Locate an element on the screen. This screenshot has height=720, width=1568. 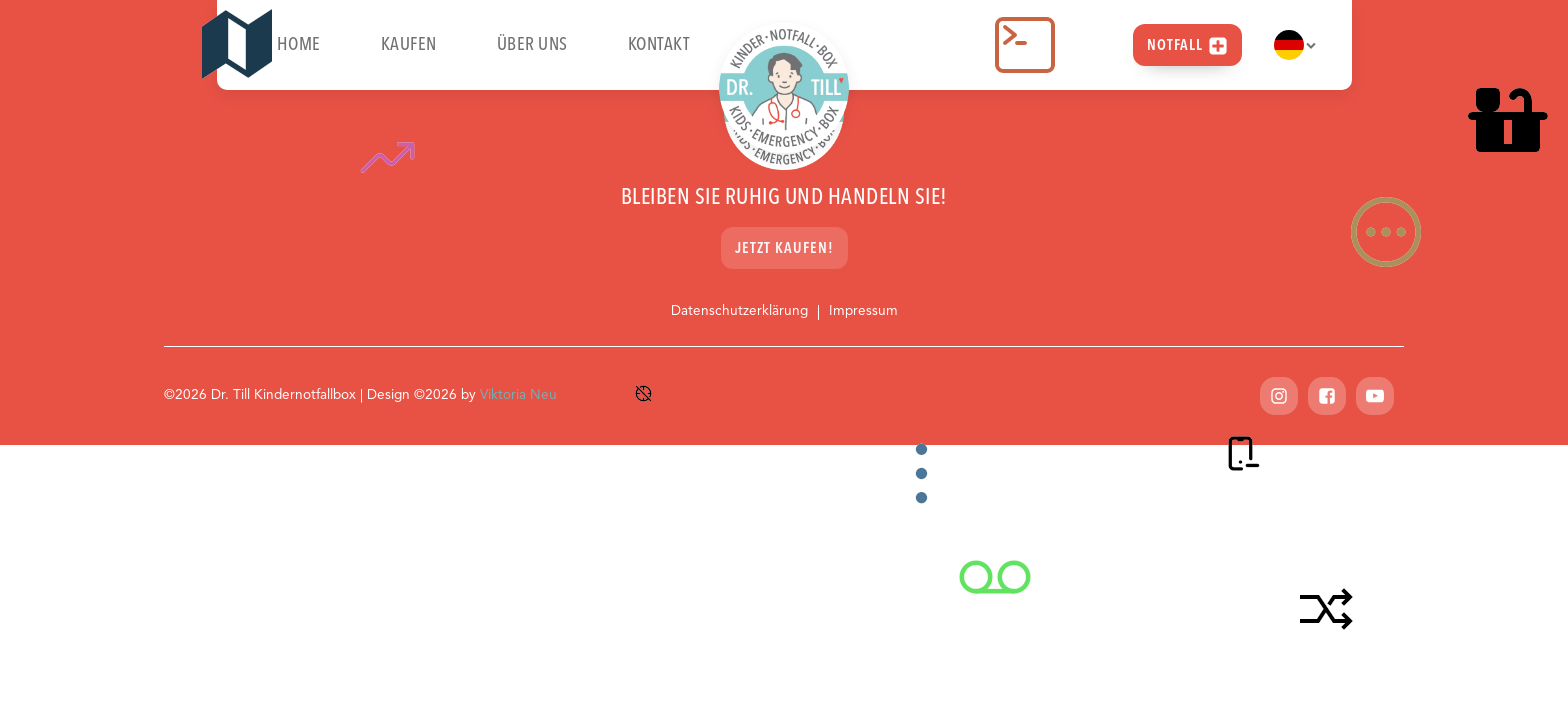
remove a mobile device from your account is located at coordinates (1240, 453).